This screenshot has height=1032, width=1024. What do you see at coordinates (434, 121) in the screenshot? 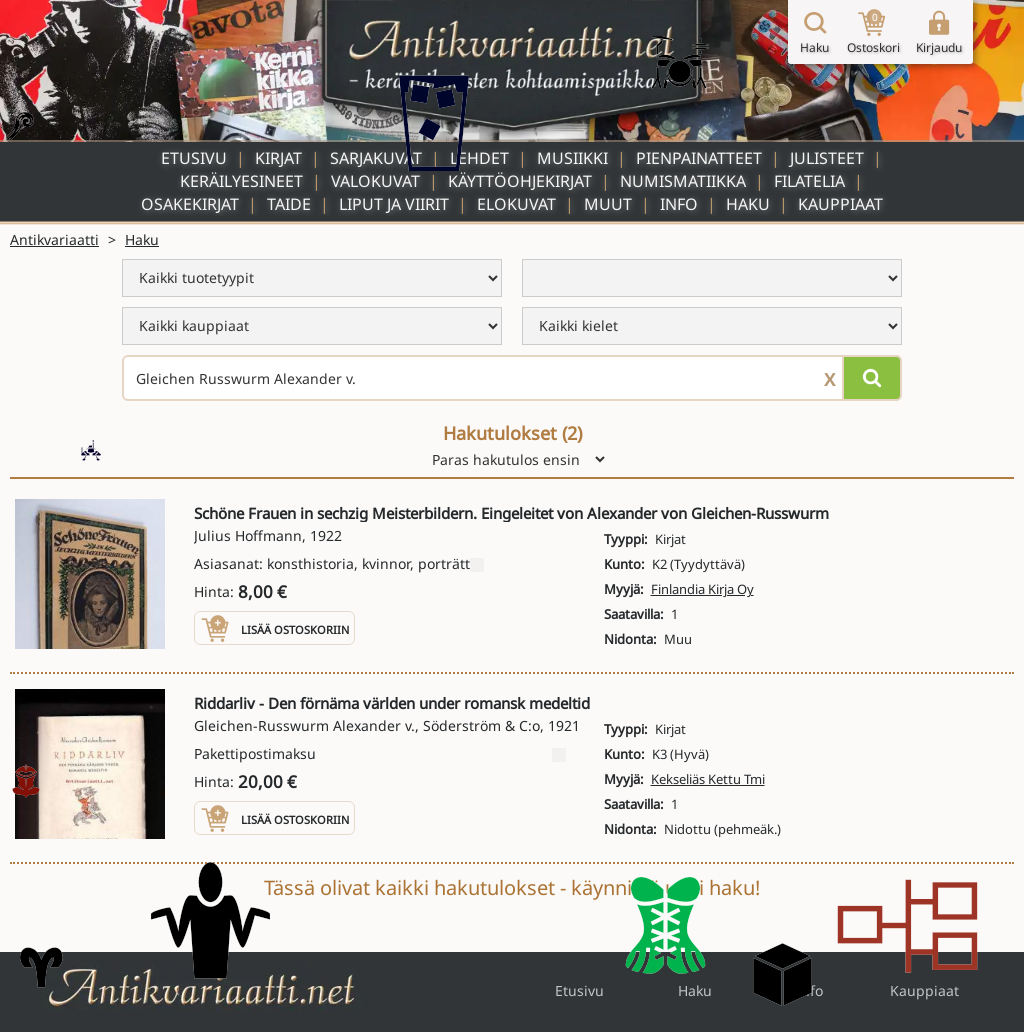
I see `add ice to your drink order` at bounding box center [434, 121].